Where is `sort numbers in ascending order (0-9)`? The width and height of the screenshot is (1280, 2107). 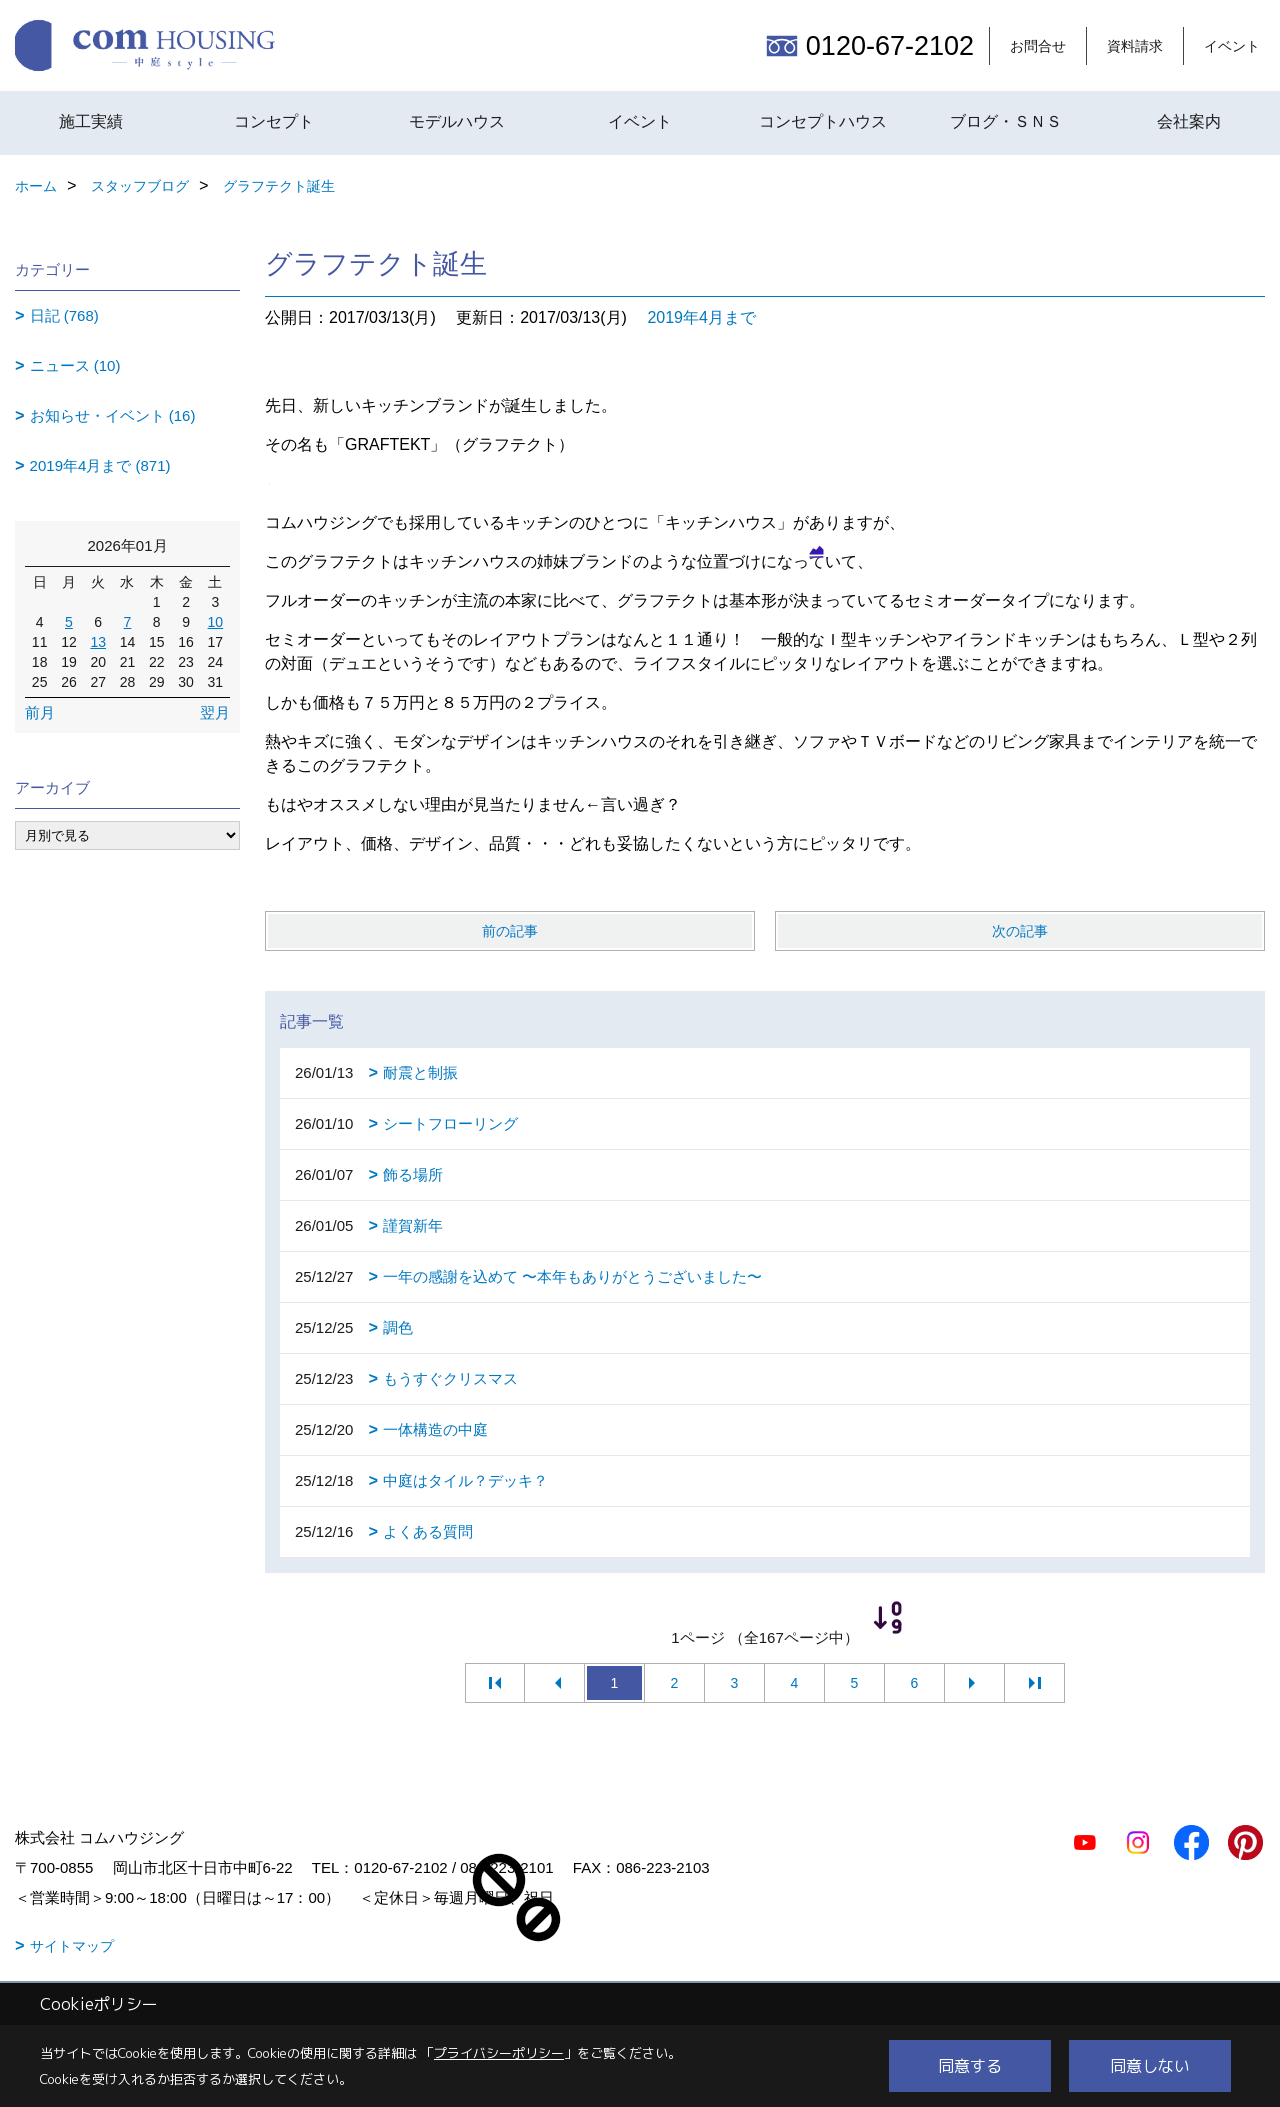 sort numbers in ascending order (0-9) is located at coordinates (888, 1617).